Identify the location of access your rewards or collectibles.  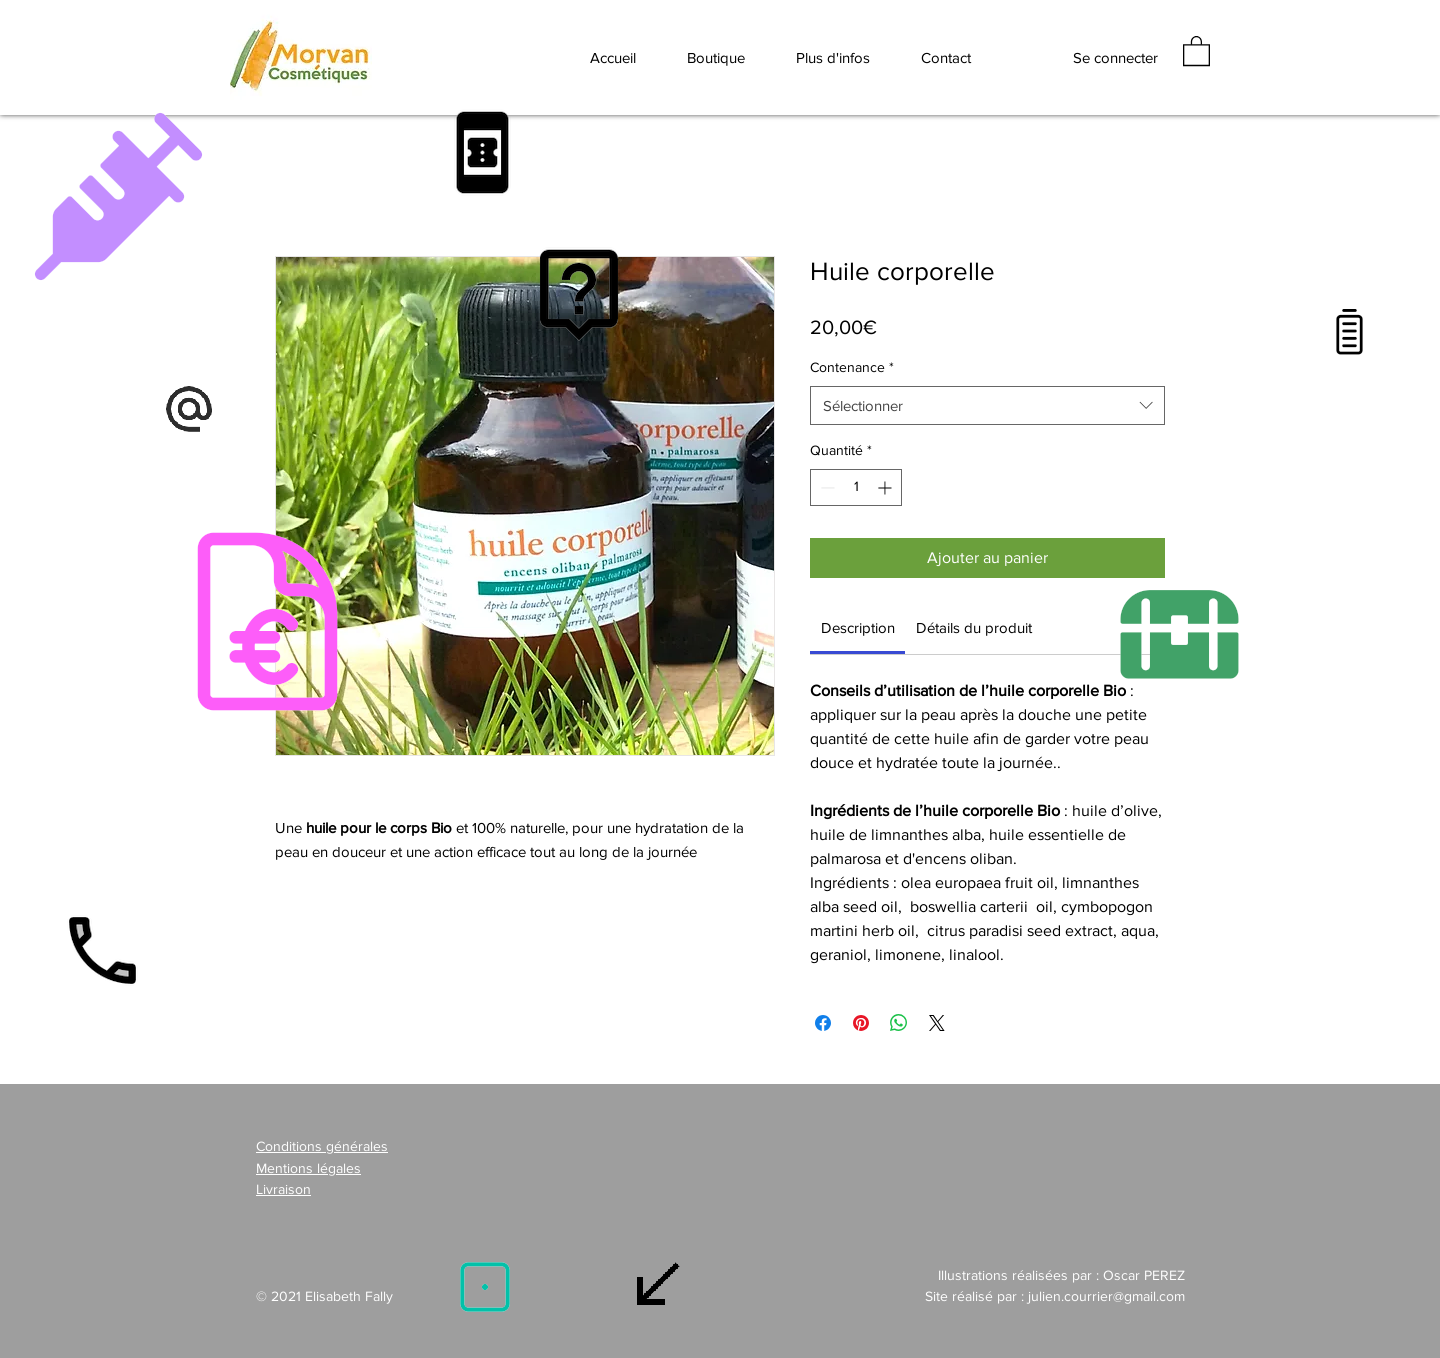
(1179, 636).